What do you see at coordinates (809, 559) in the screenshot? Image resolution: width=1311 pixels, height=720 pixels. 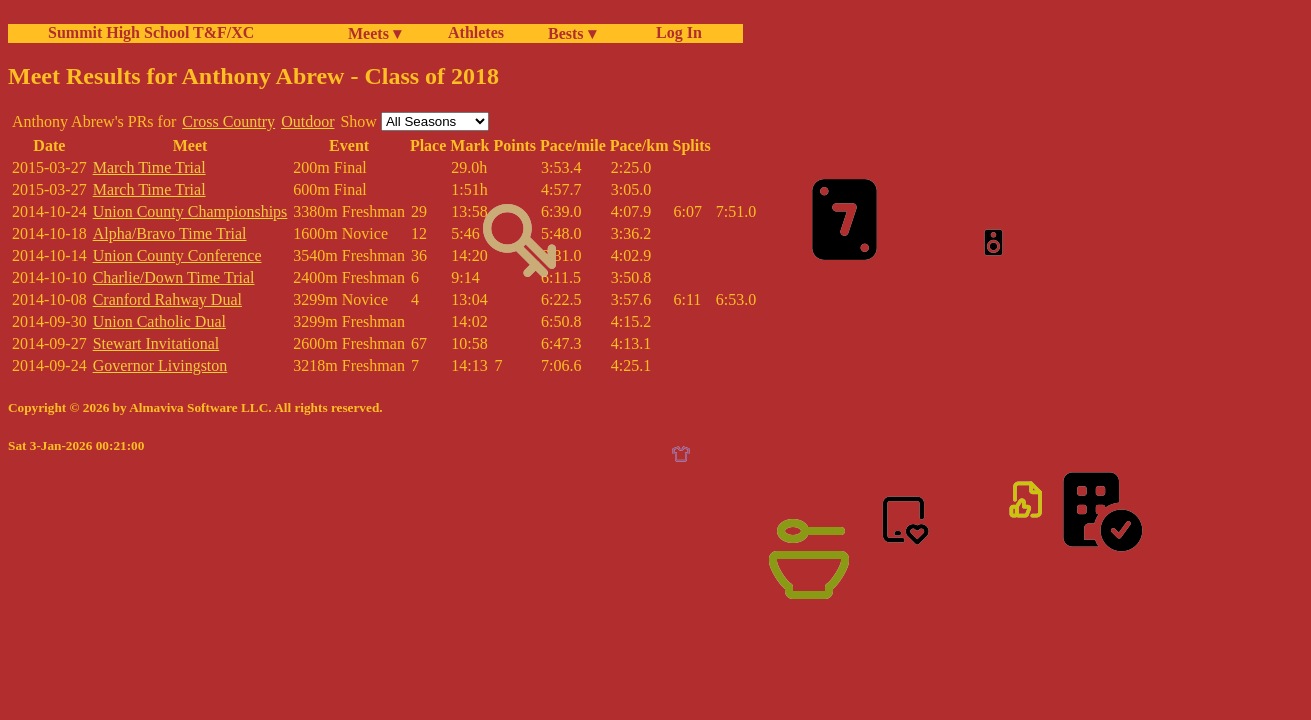 I see `access food or recipe features` at bounding box center [809, 559].